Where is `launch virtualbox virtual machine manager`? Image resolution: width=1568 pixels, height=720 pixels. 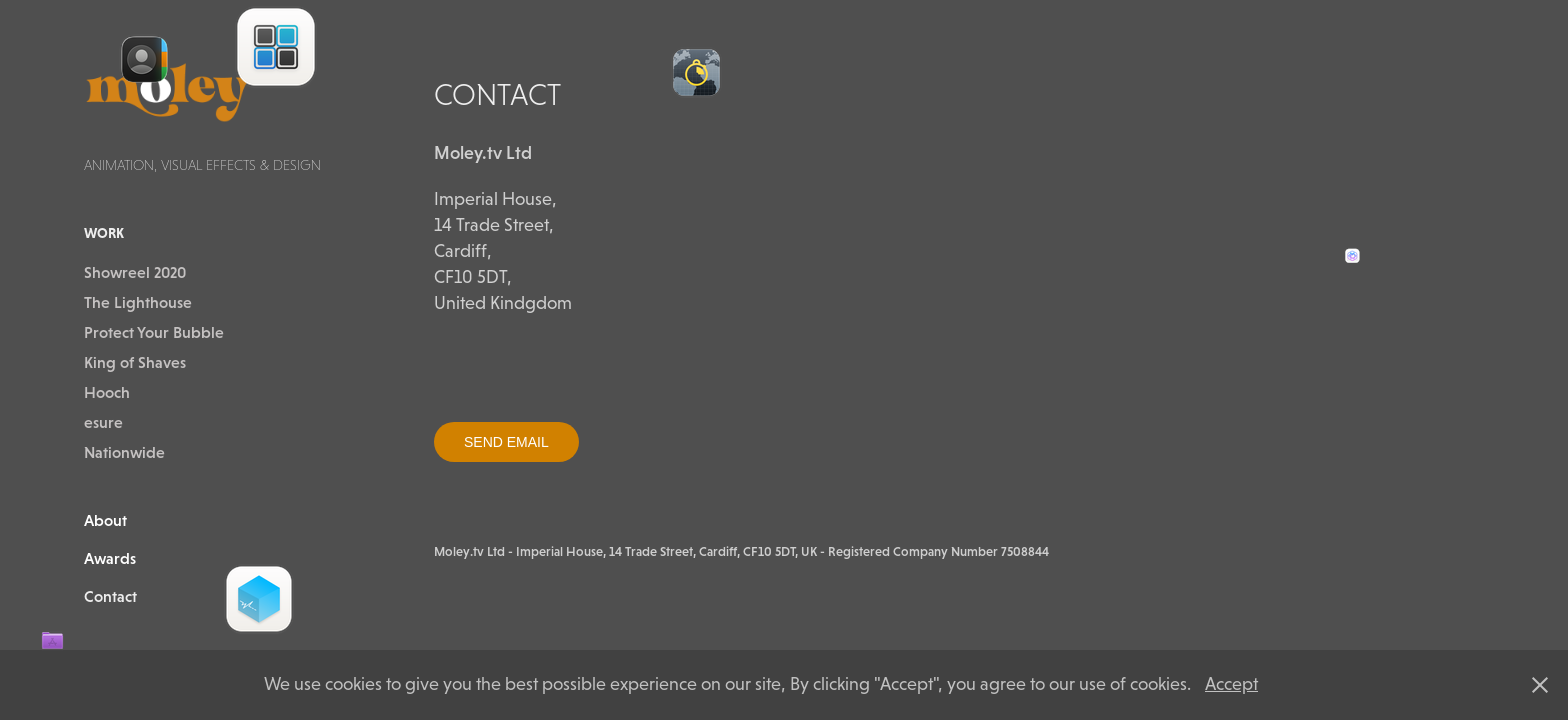 launch virtualbox virtual machine manager is located at coordinates (259, 599).